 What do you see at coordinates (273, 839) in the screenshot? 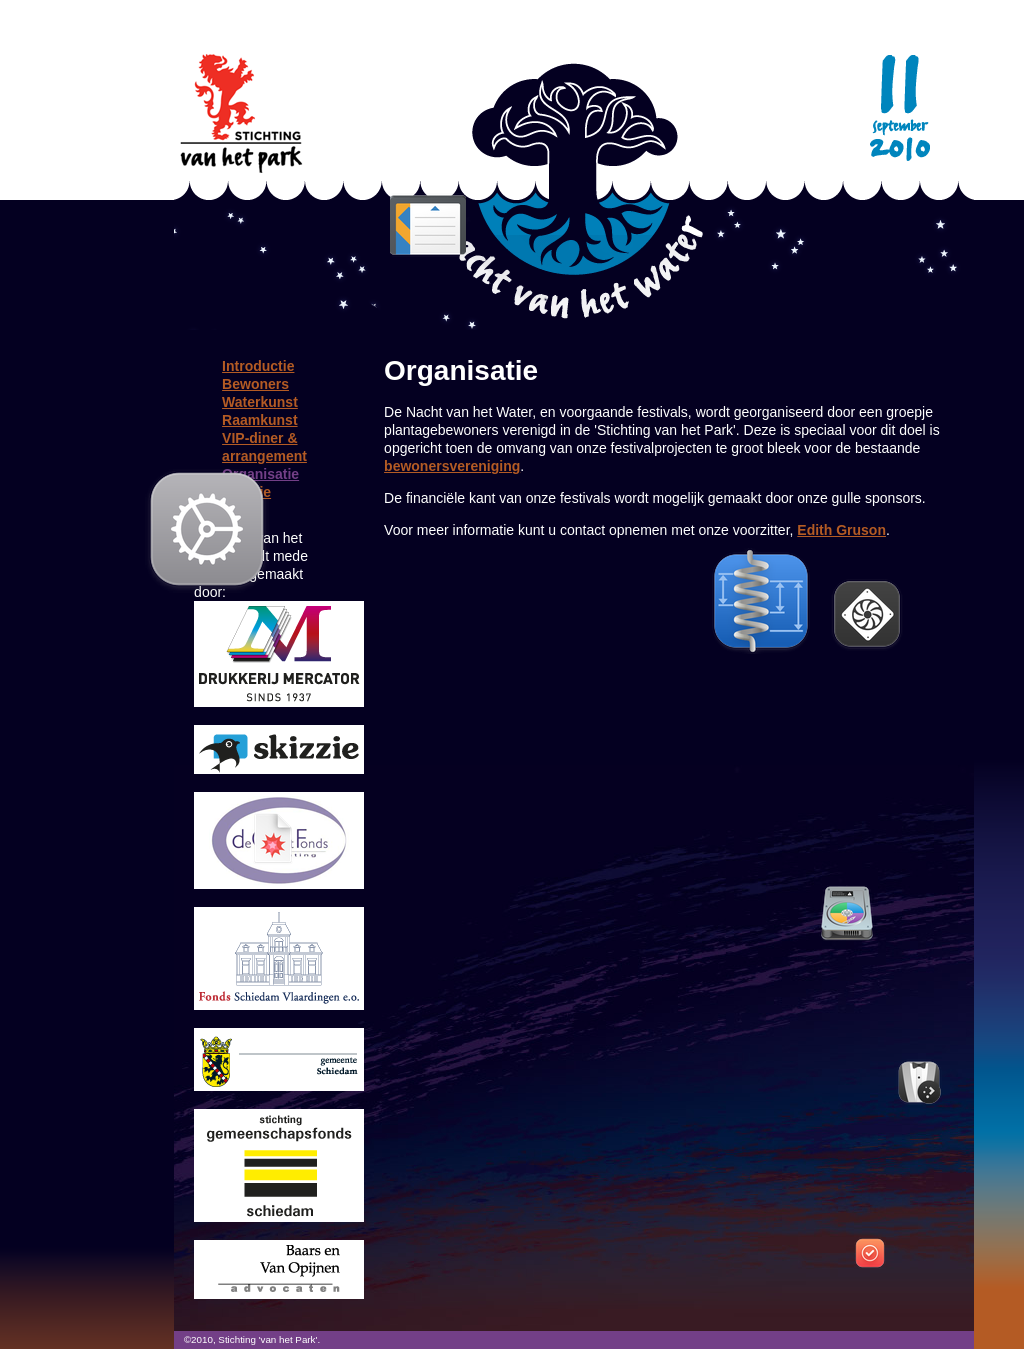
I see `a Mathematica notebook or computation file` at bounding box center [273, 839].